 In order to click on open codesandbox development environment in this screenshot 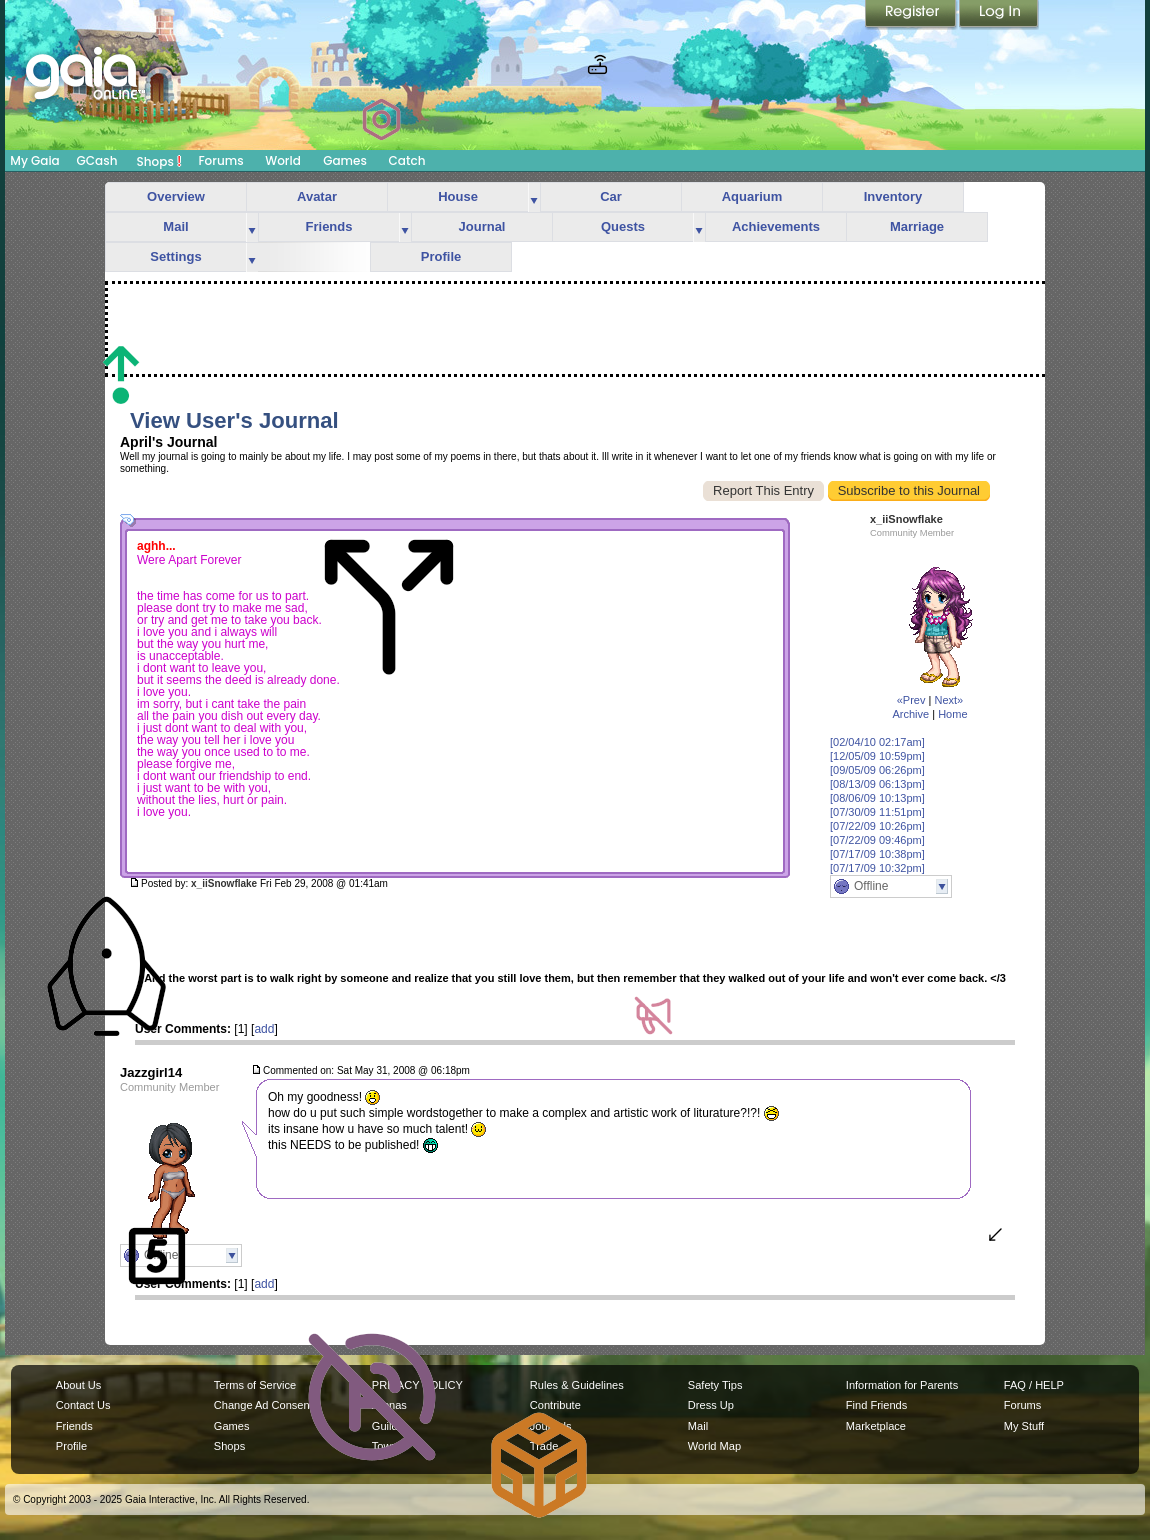, I will do `click(539, 1465)`.